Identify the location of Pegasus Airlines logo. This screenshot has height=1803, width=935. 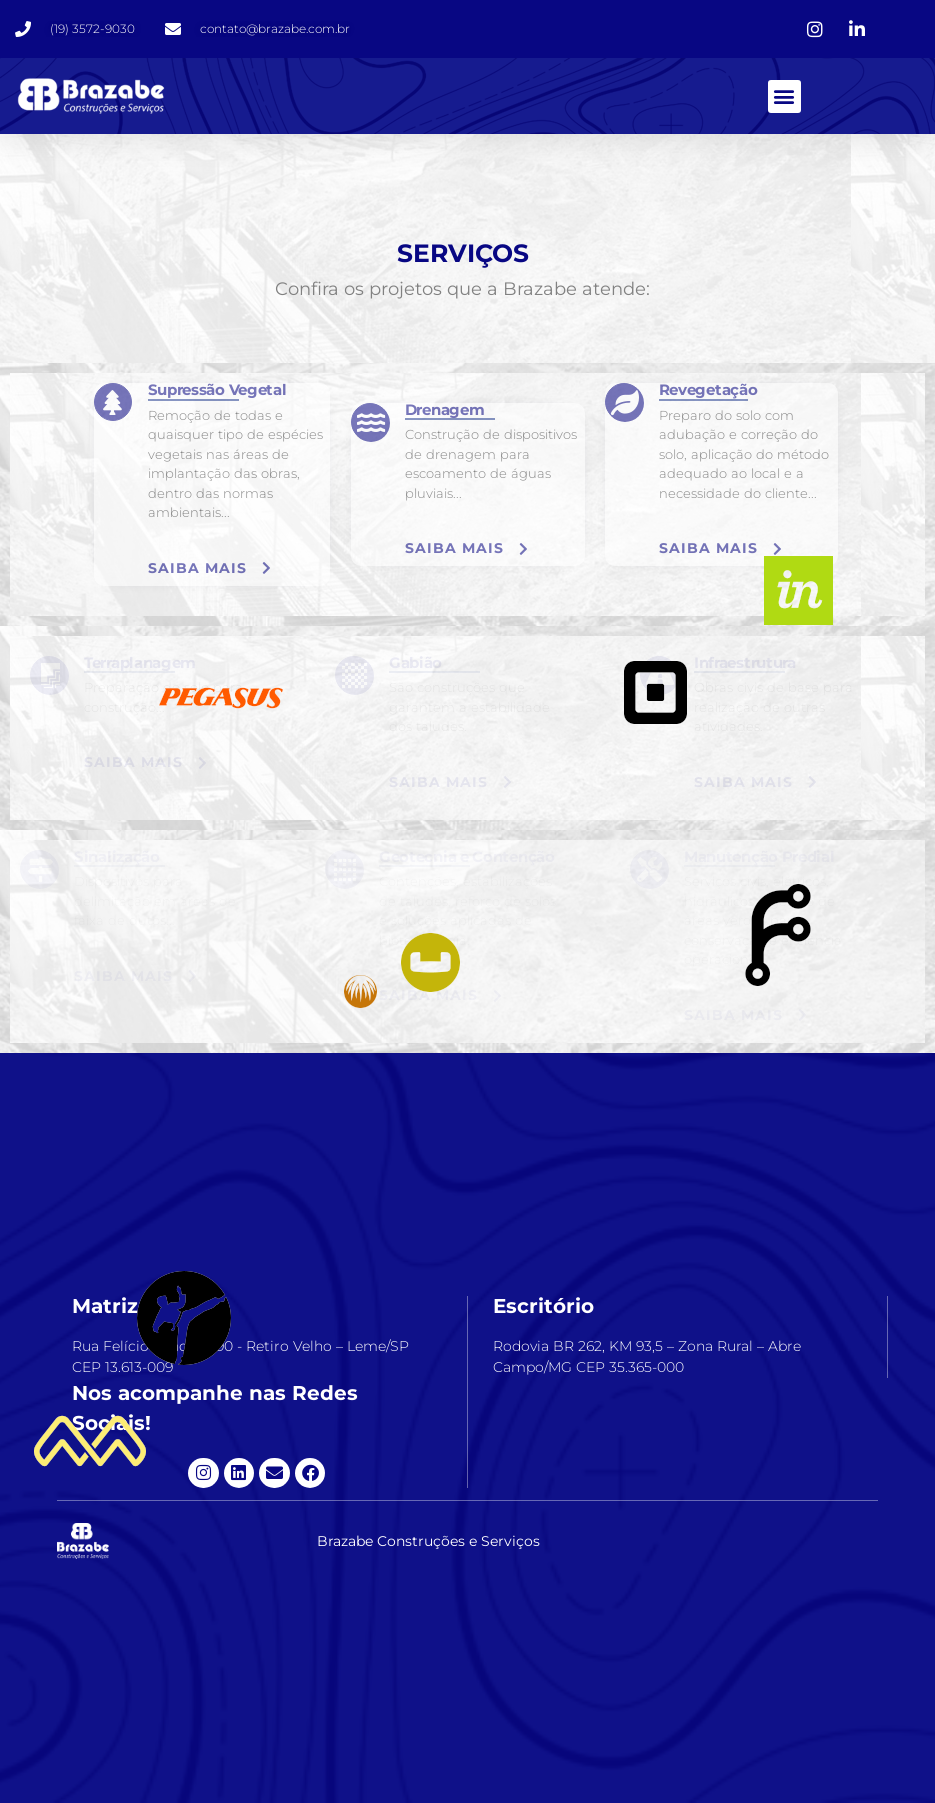
(221, 698).